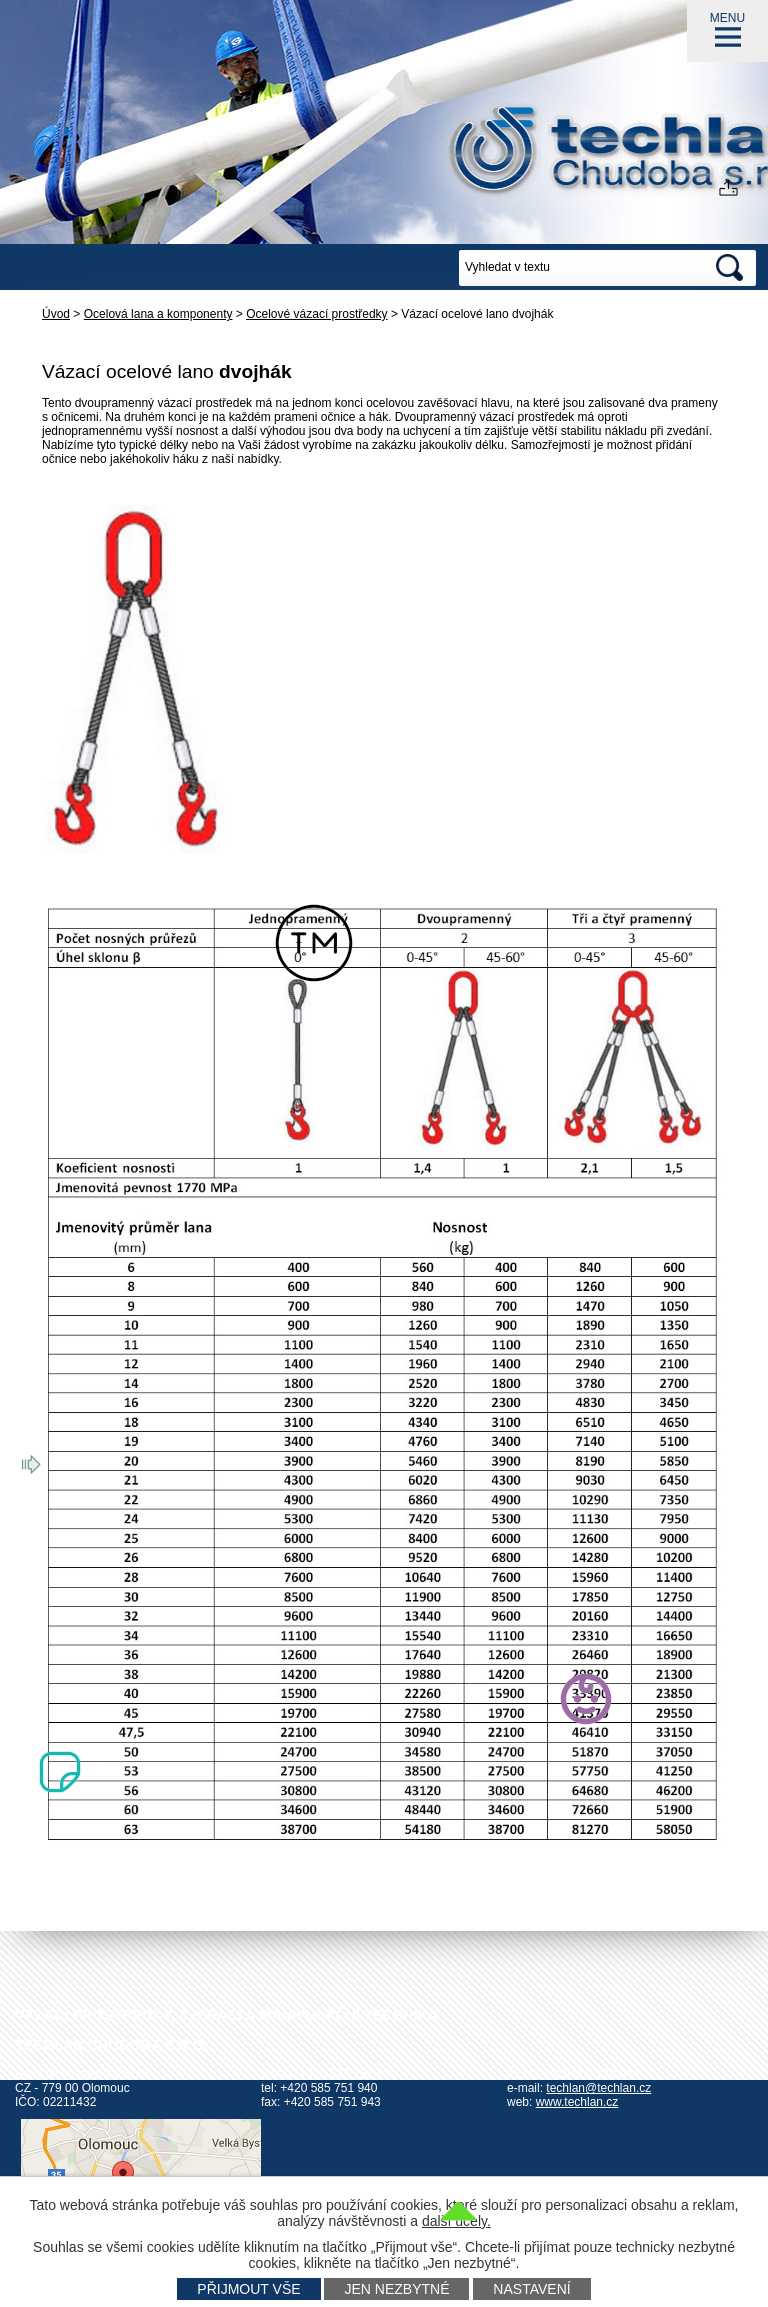 Image resolution: width=768 pixels, height=2307 pixels. Describe the element at coordinates (728, 188) in the screenshot. I see `upload a file or document` at that location.